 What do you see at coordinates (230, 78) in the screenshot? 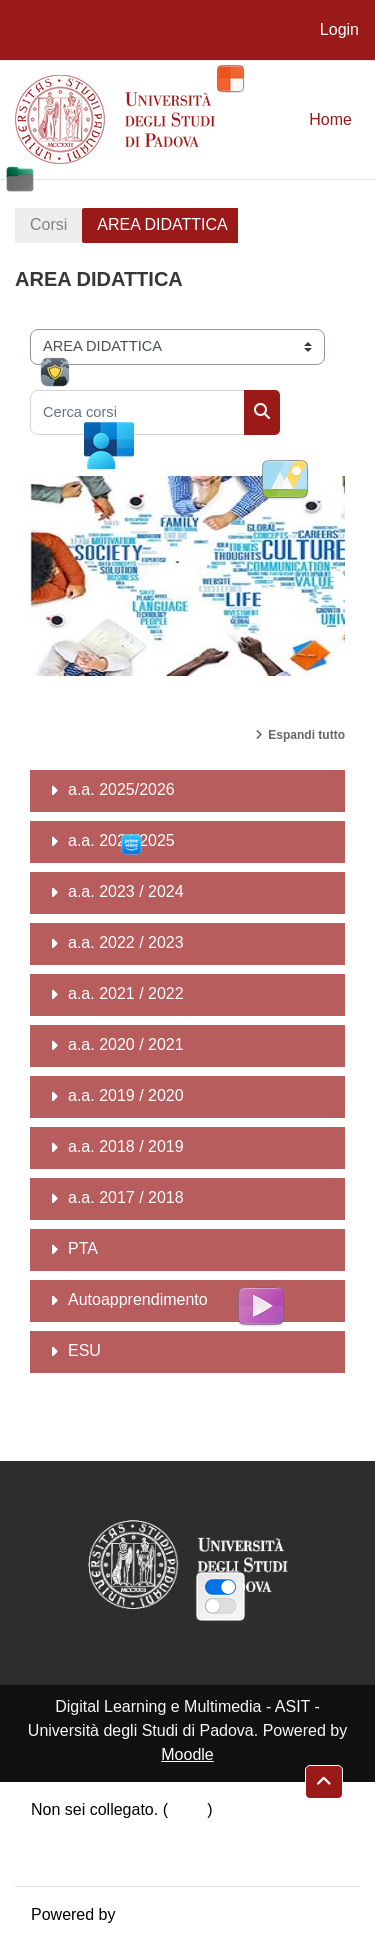
I see `switch to the bottom-right workspace` at bounding box center [230, 78].